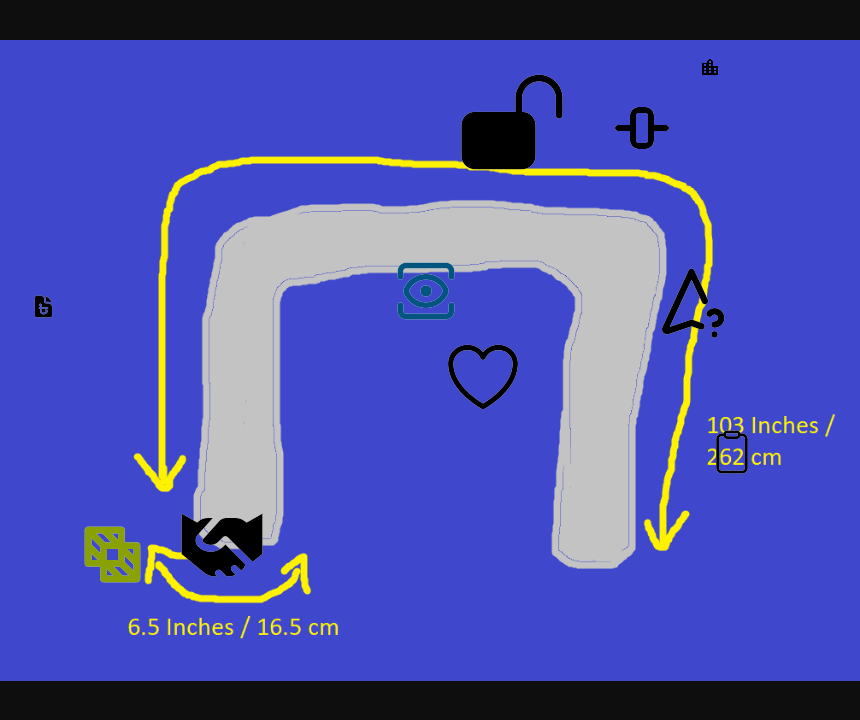  Describe the element at coordinates (112, 554) in the screenshot. I see `exclude or subtract overlapping areas` at that location.